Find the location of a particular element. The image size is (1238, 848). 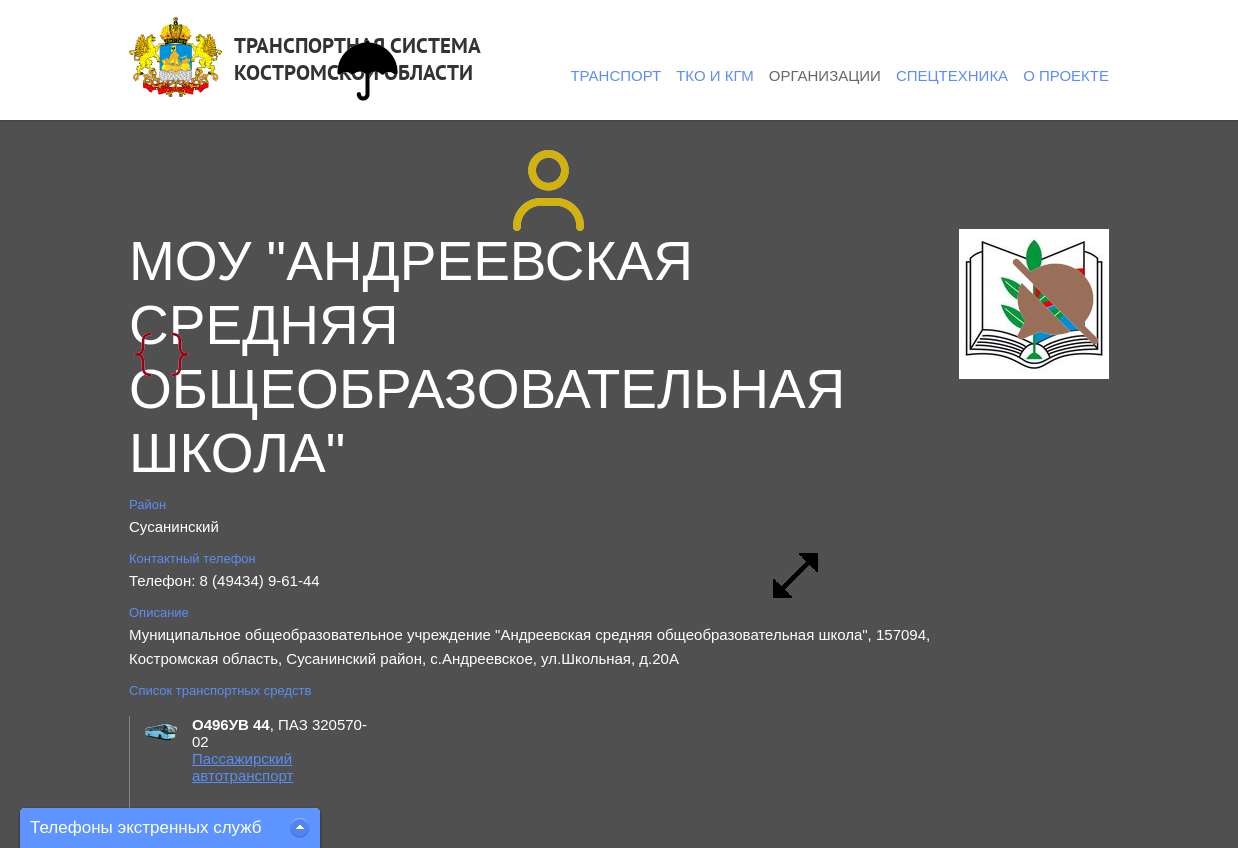

view or edit code is located at coordinates (161, 354).